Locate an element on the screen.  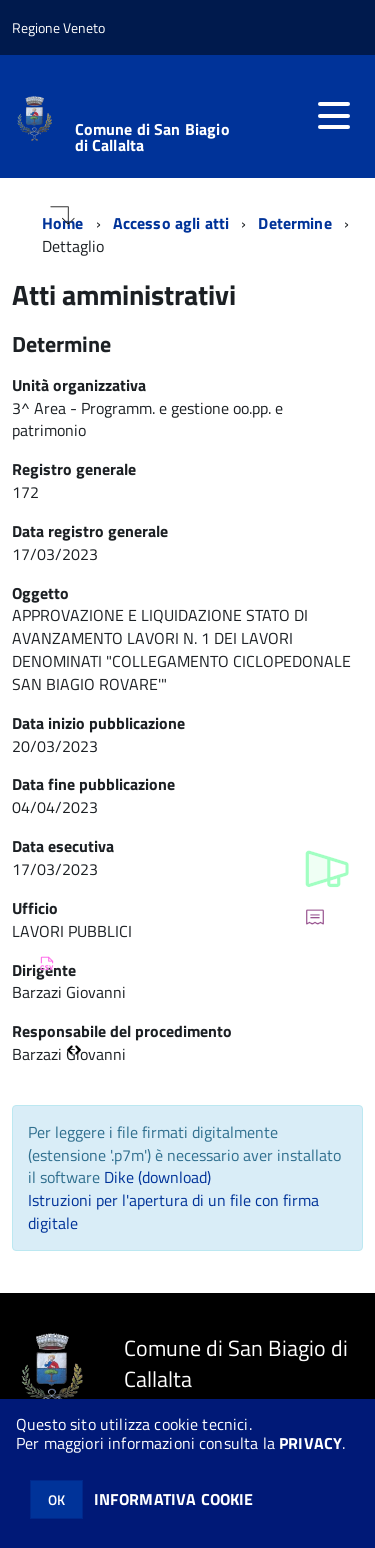
move content right then down is located at coordinates (62, 214).